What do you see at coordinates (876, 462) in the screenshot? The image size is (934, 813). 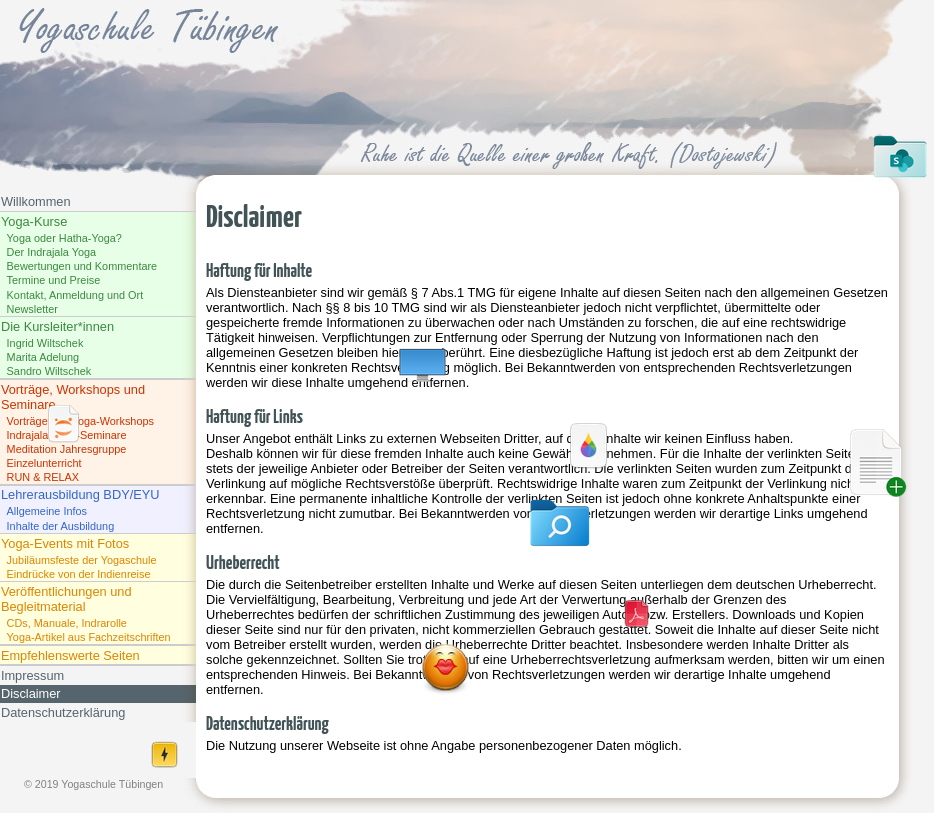 I see `create a new document` at bounding box center [876, 462].